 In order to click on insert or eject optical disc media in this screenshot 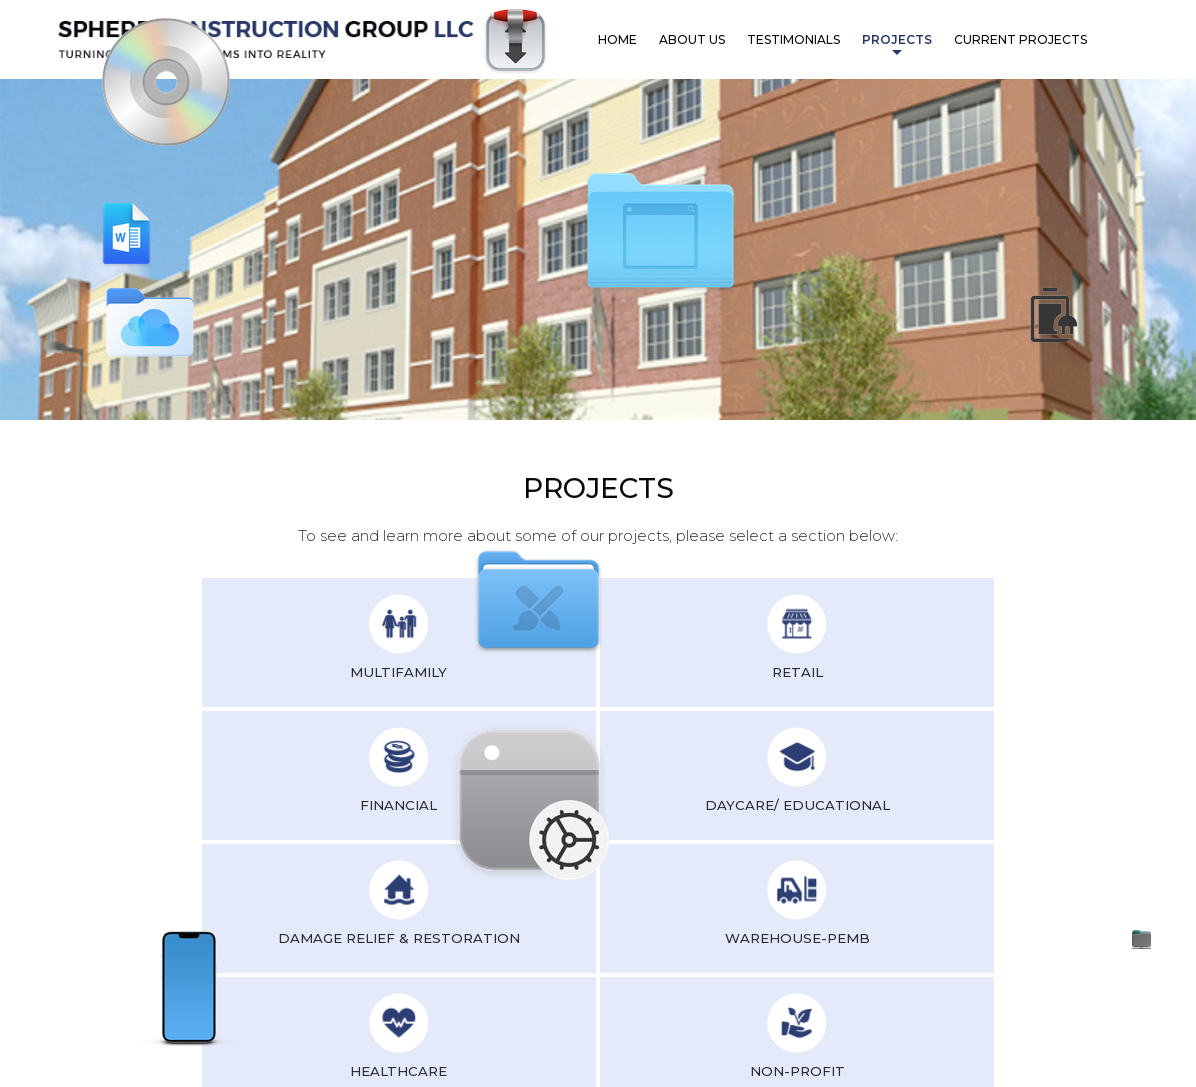, I will do `click(166, 82)`.